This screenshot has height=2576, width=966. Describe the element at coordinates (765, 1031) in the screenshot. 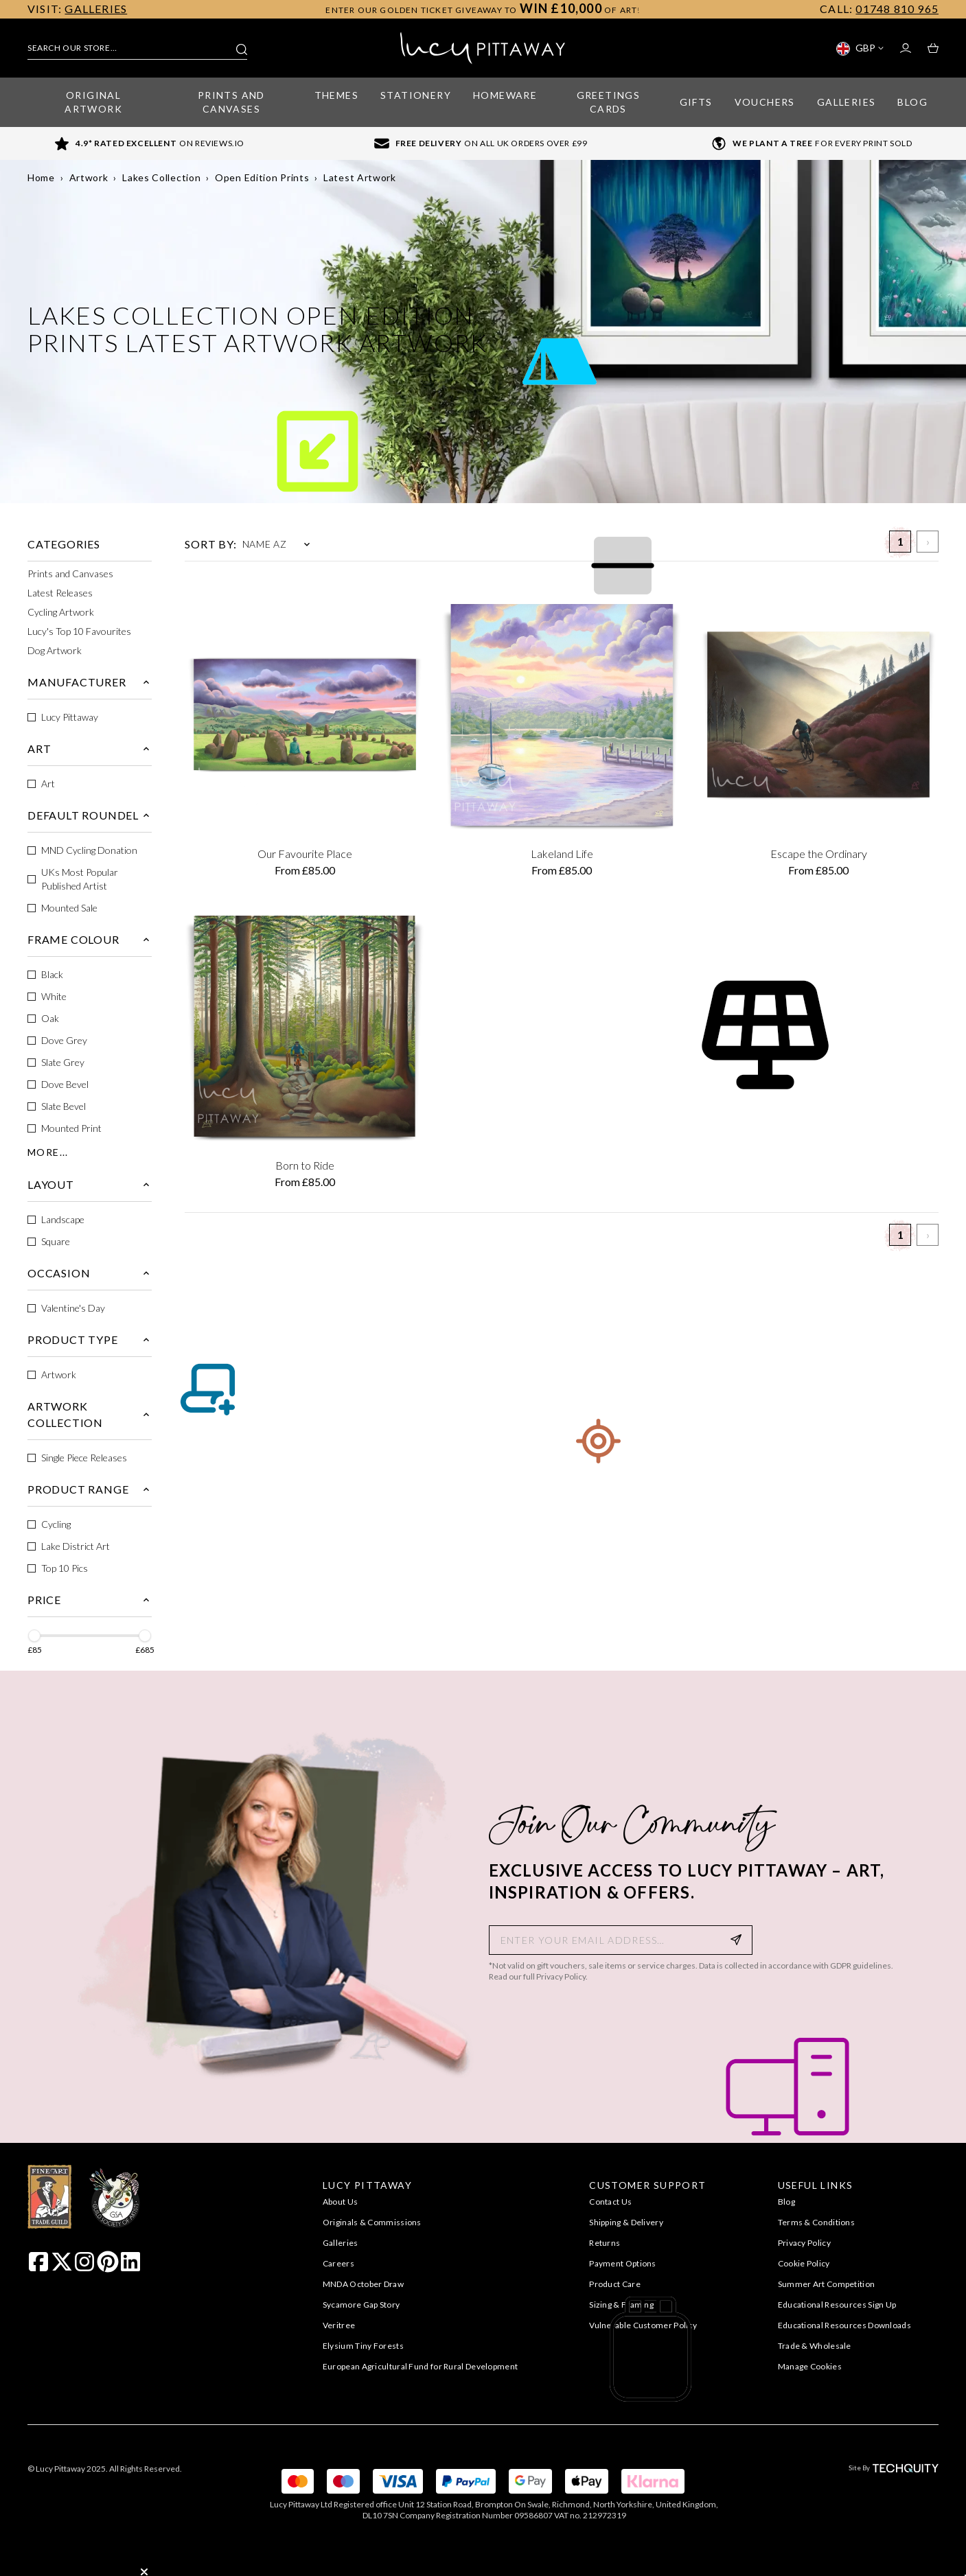

I see `access solar energy or power settings` at that location.